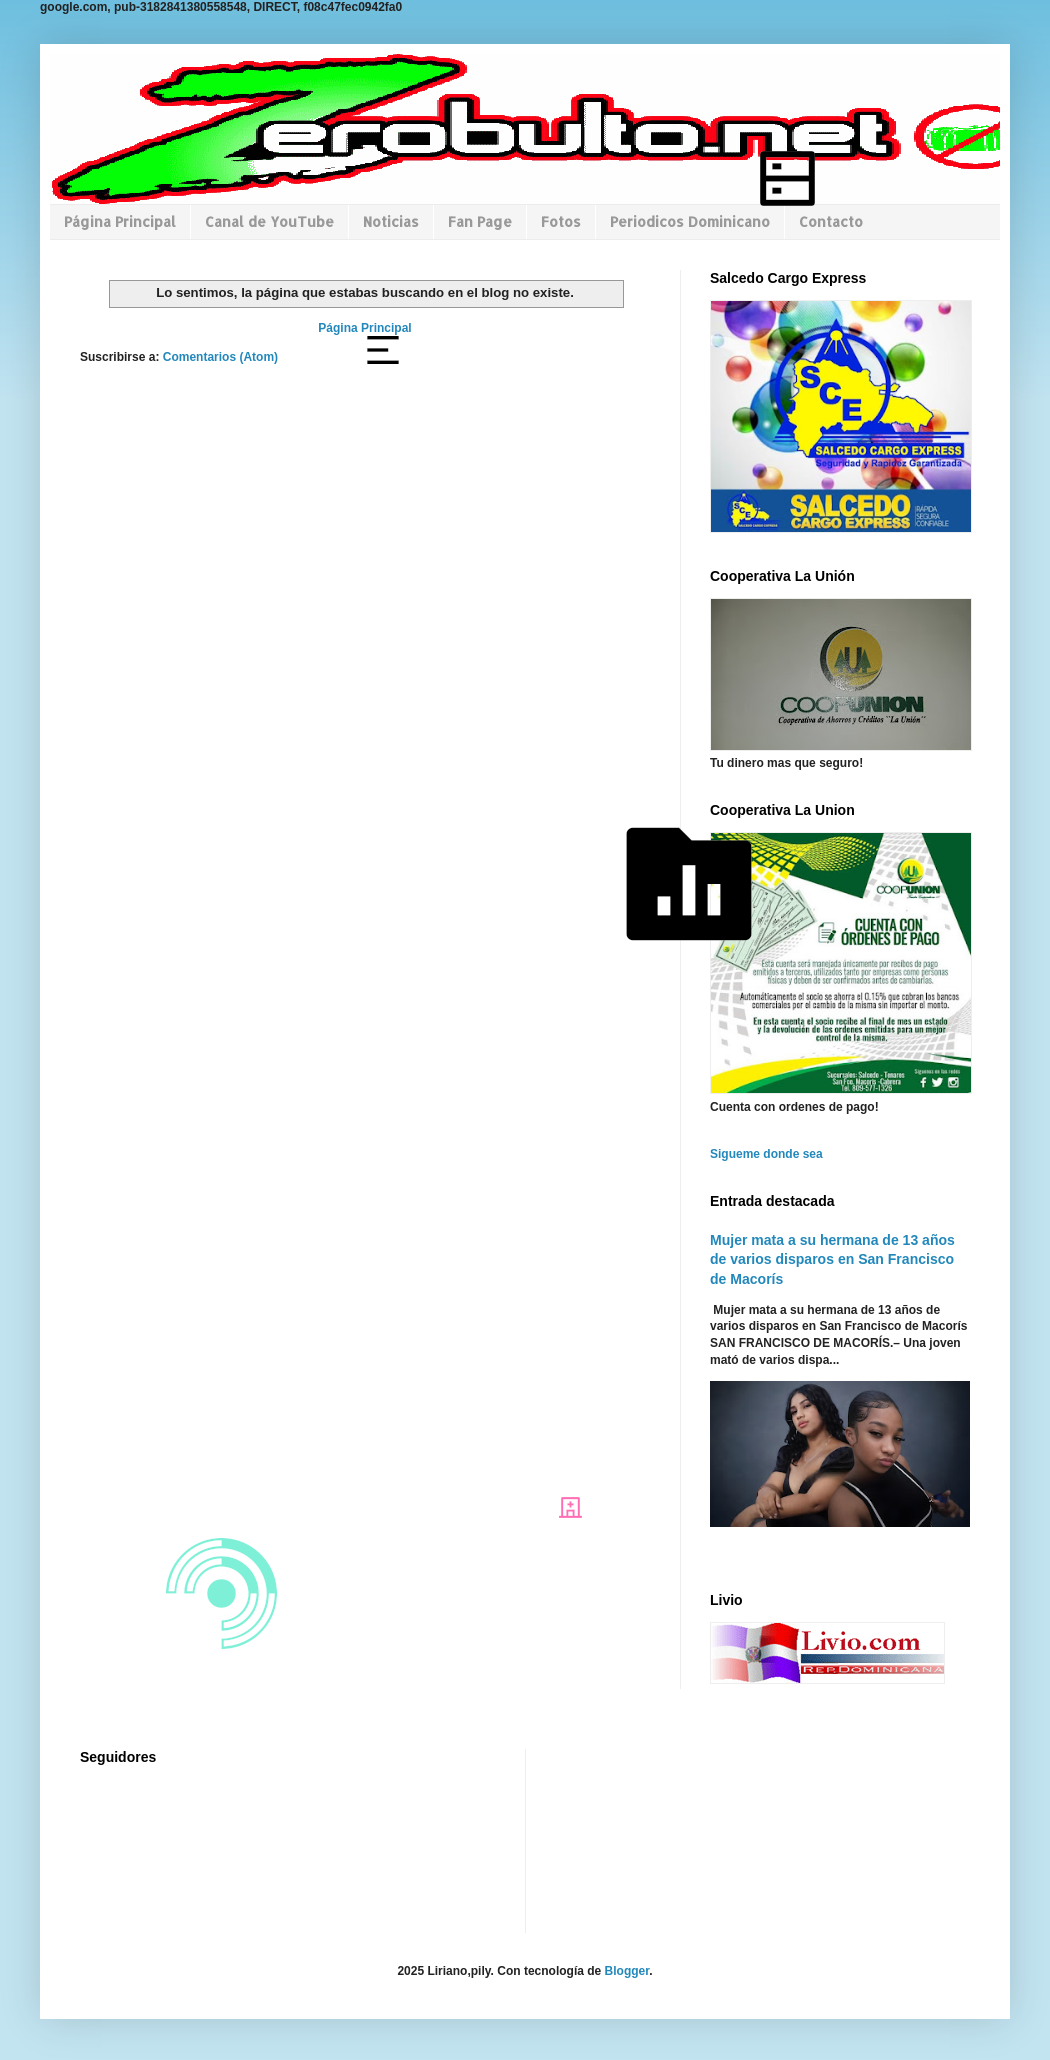 This screenshot has height=2060, width=1050. What do you see at coordinates (787, 178) in the screenshot?
I see `access server settings` at bounding box center [787, 178].